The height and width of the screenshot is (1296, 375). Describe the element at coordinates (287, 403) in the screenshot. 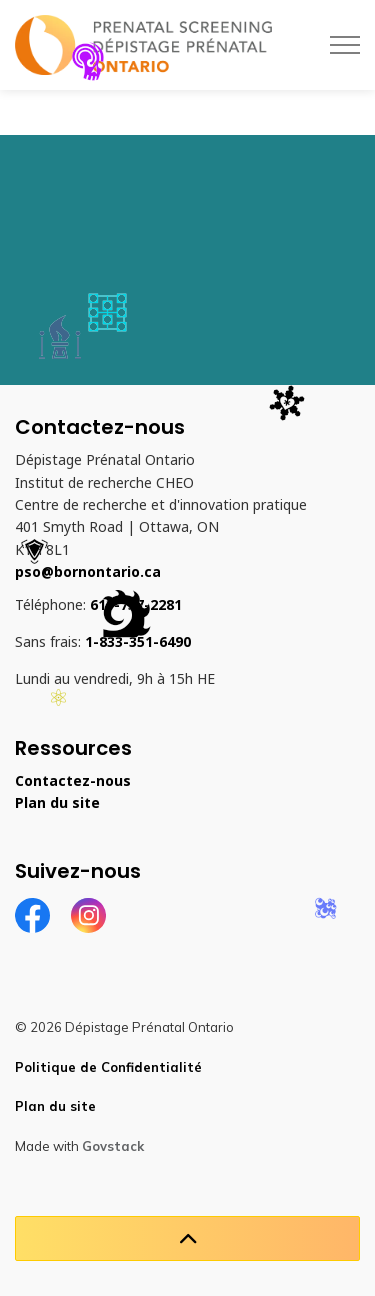

I see `indicates a frozen or cold status effect in gameplay` at that location.